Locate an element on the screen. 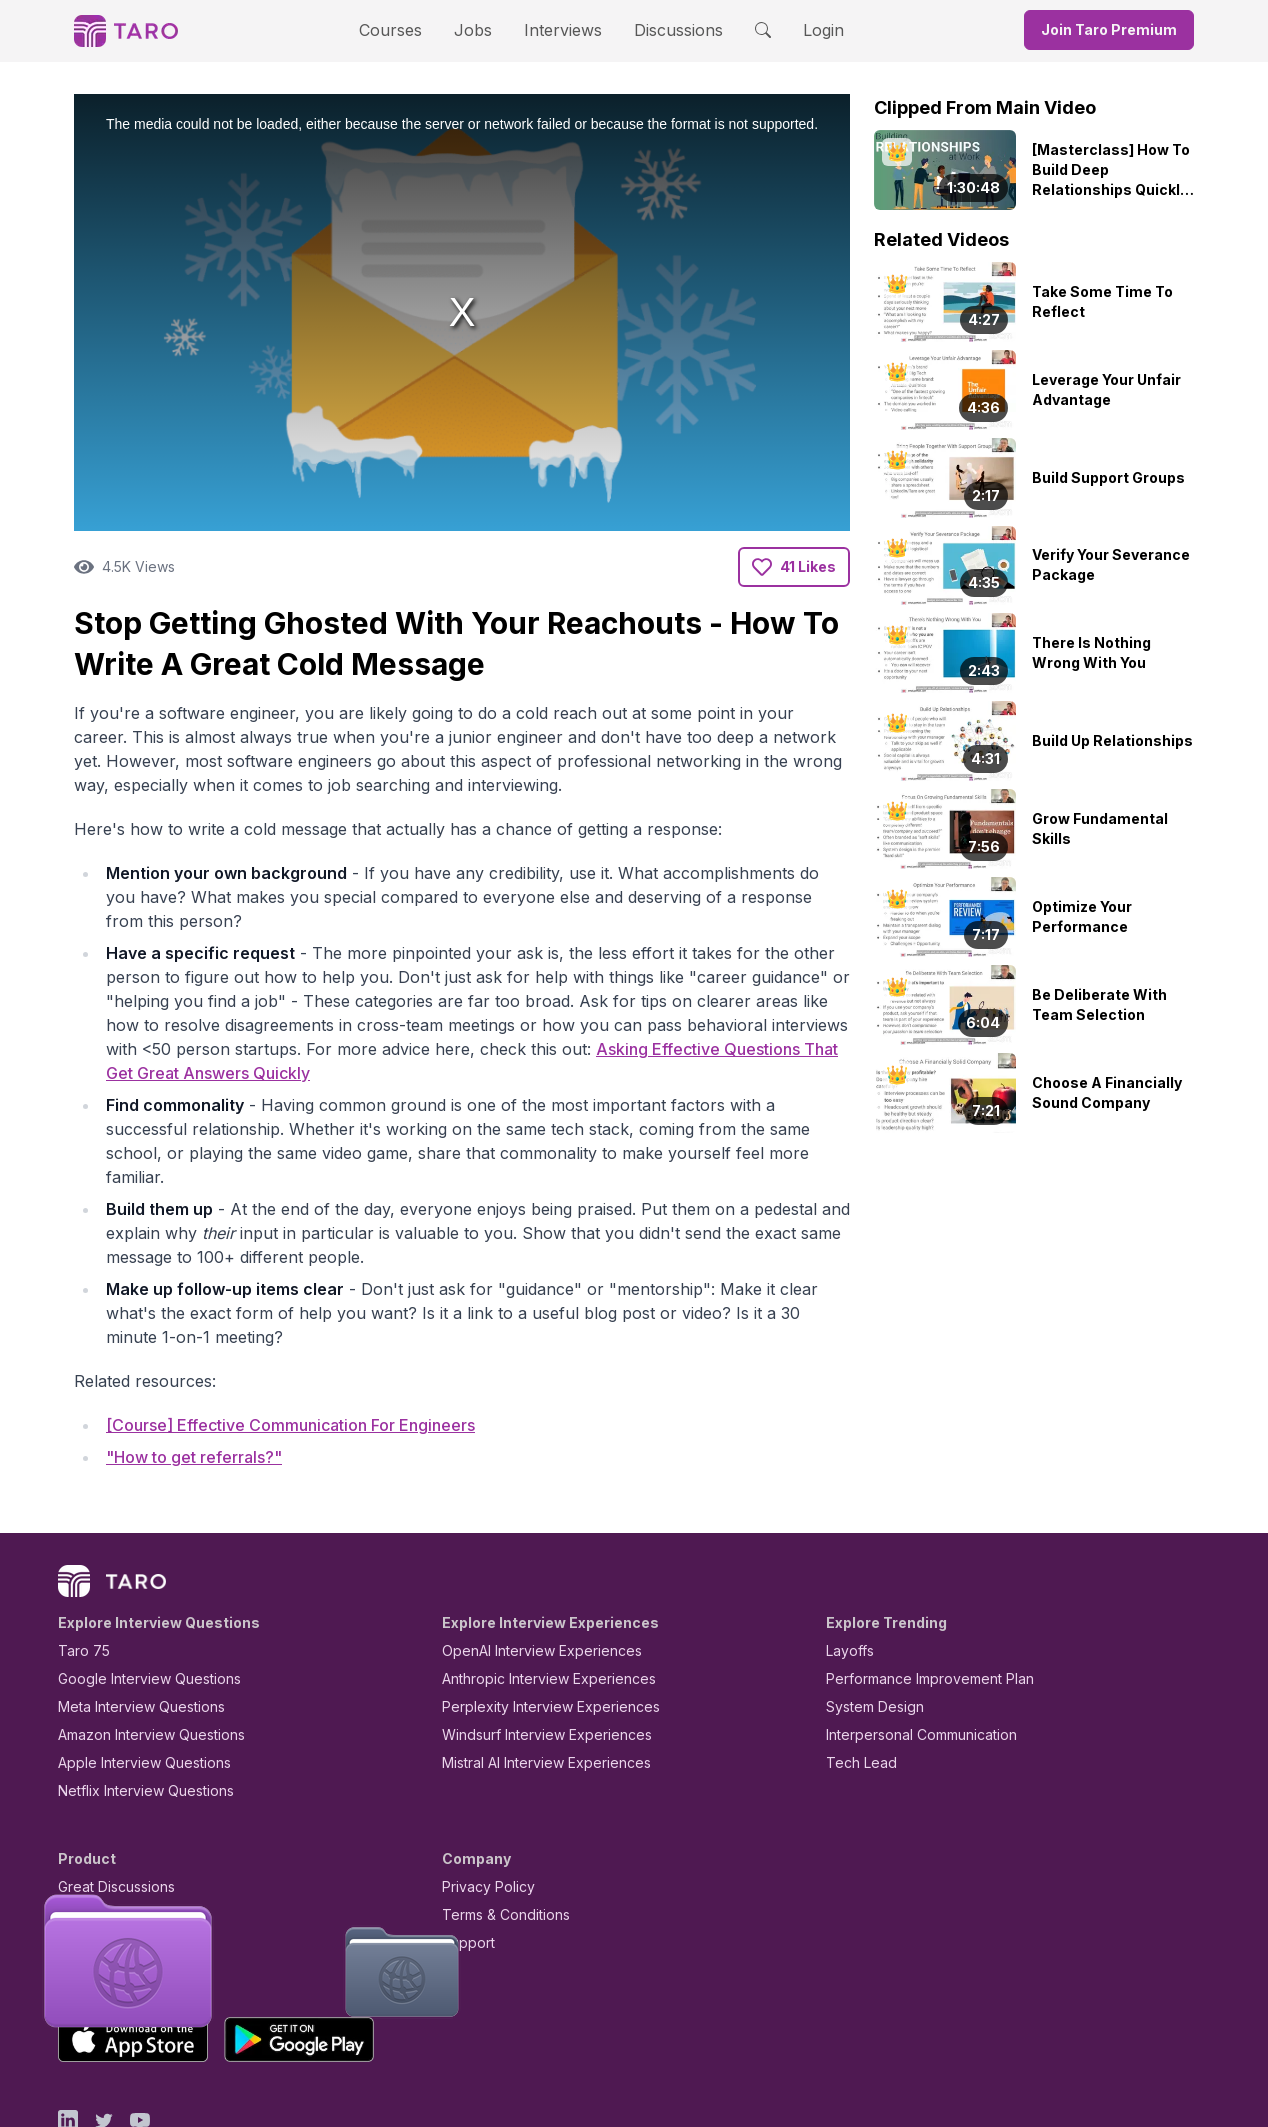 The width and height of the screenshot is (1268, 2127). folder containing html or web-related files is located at coordinates (402, 1972).